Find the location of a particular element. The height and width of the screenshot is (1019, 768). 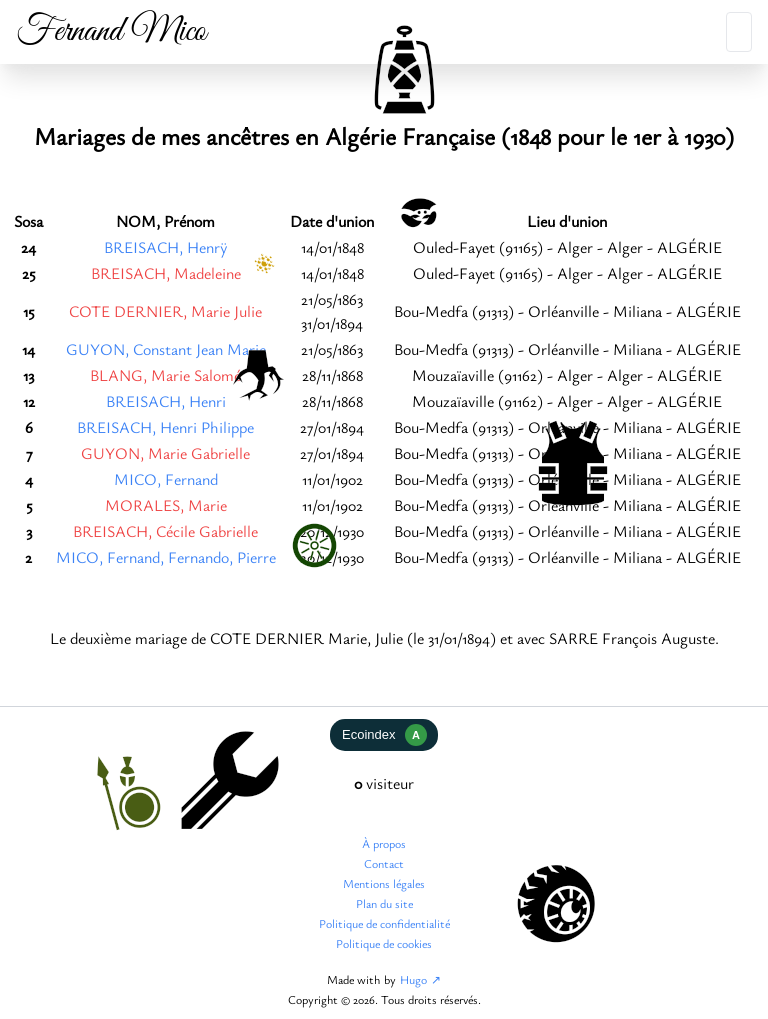

view or toggle visibility settings is located at coordinates (556, 904).